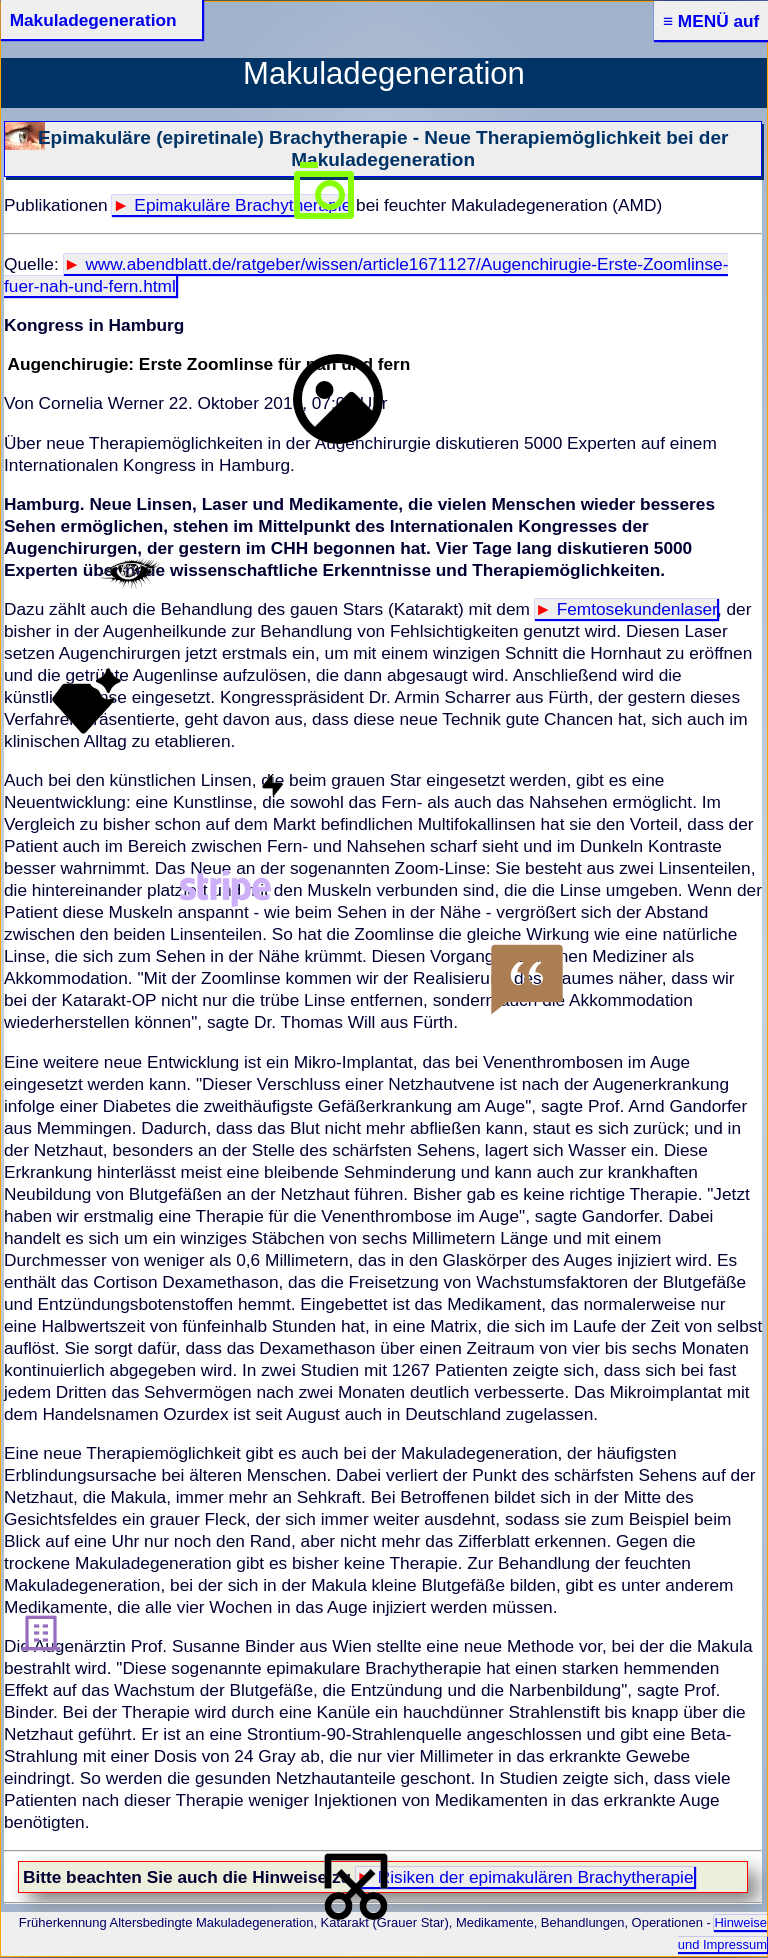 Image resolution: width=768 pixels, height=1958 pixels. I want to click on view quoted messages, so click(527, 977).